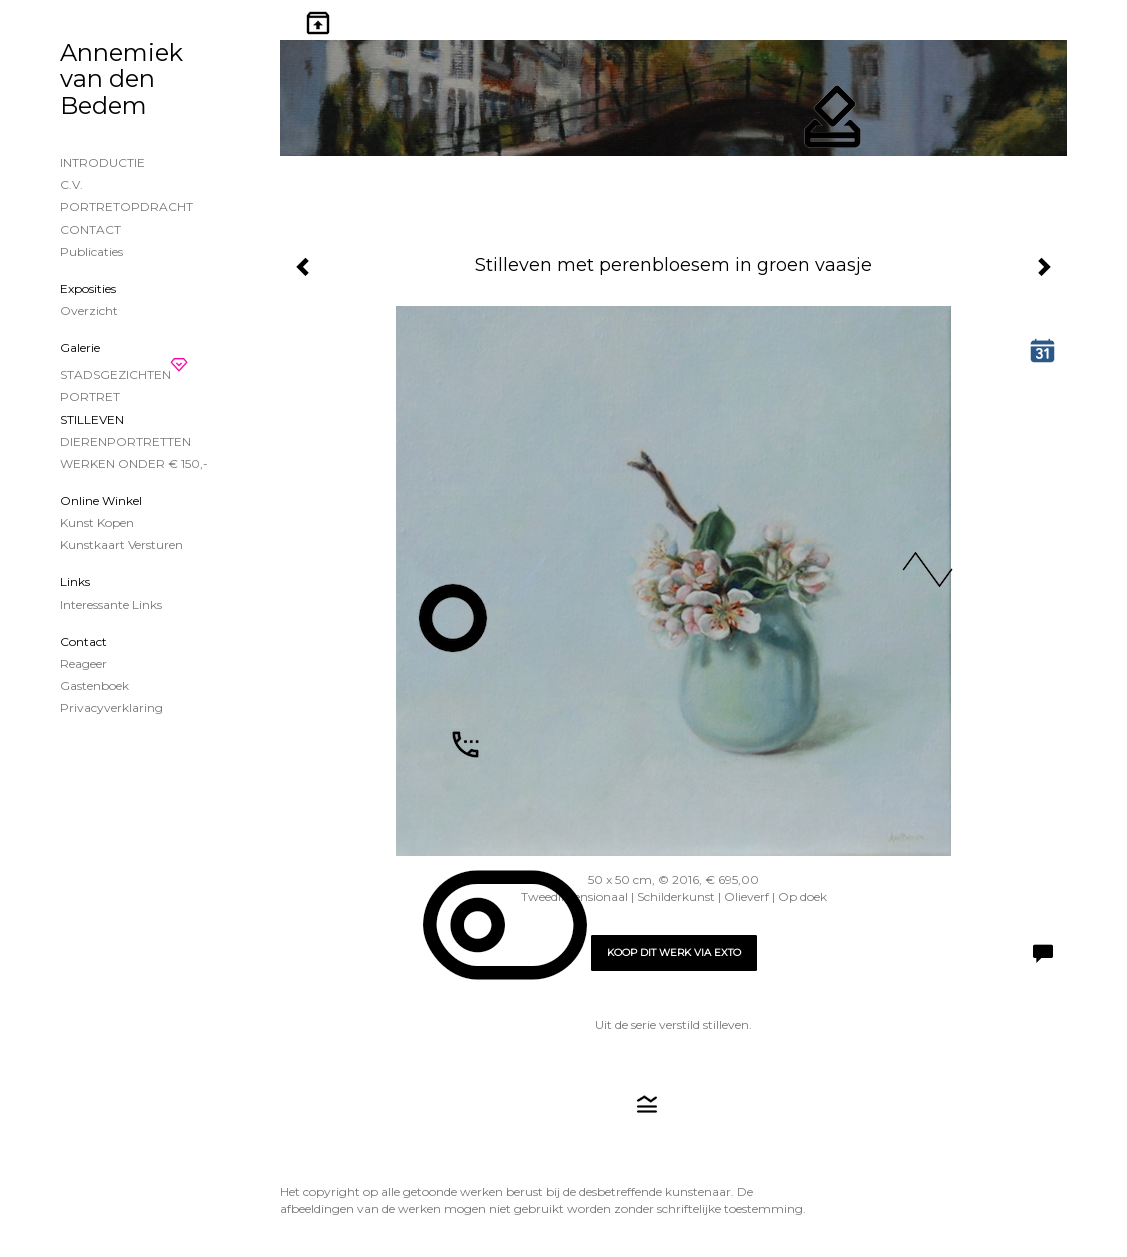 The width and height of the screenshot is (1127, 1257). Describe the element at coordinates (505, 925) in the screenshot. I see `toggle switch in off position` at that location.